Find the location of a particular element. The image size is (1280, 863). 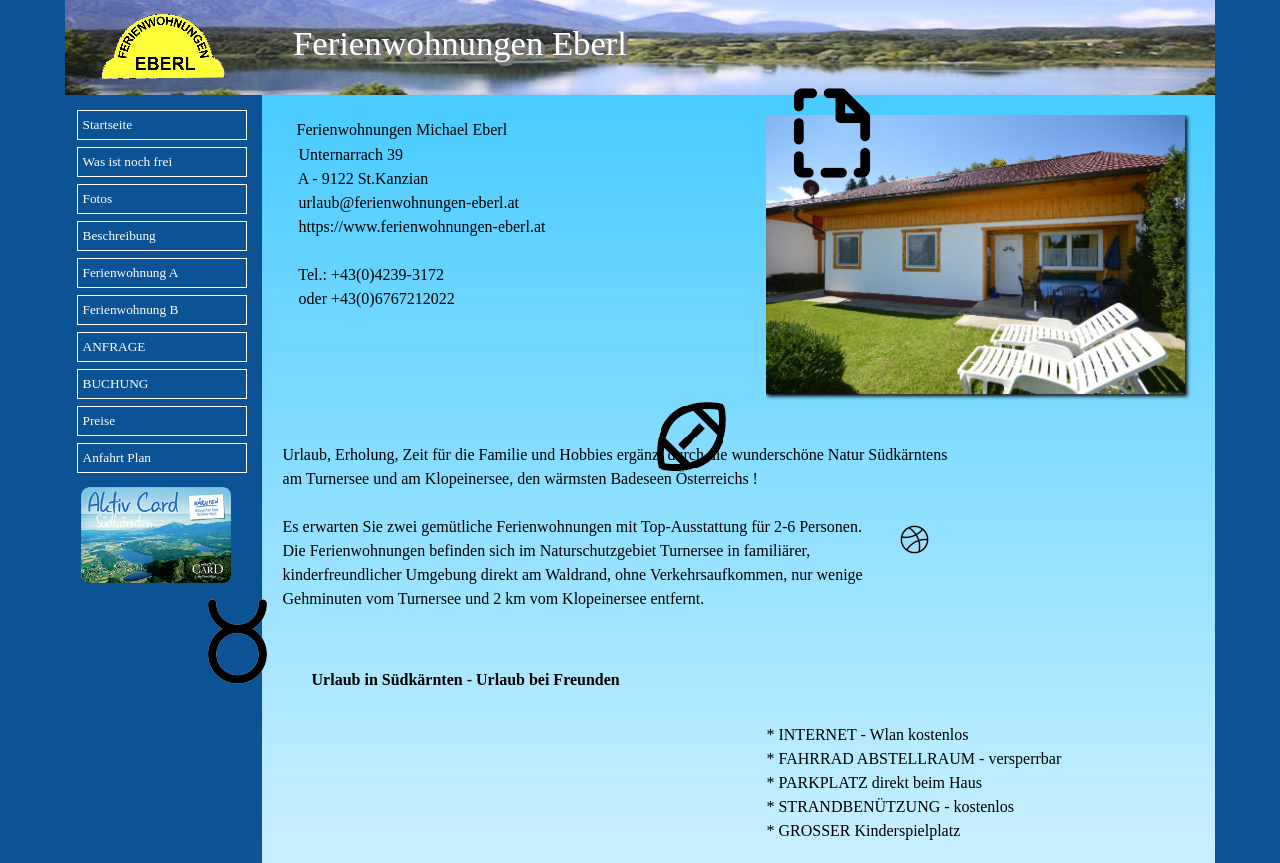

view sports scores and updates is located at coordinates (691, 436).